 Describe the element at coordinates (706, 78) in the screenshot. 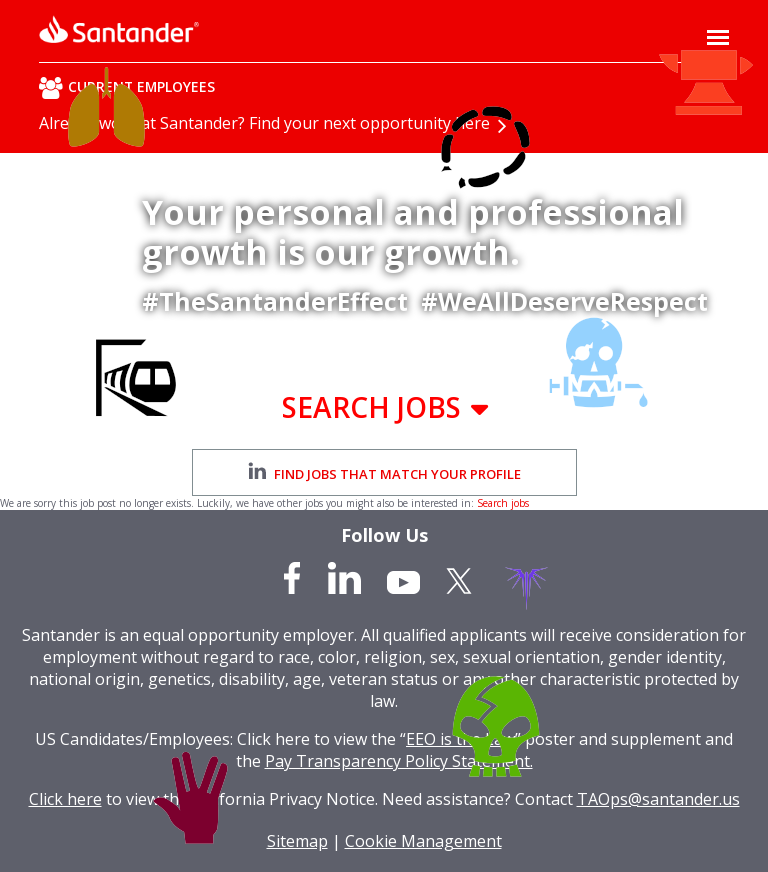

I see `access crafting or blacksmith features` at that location.